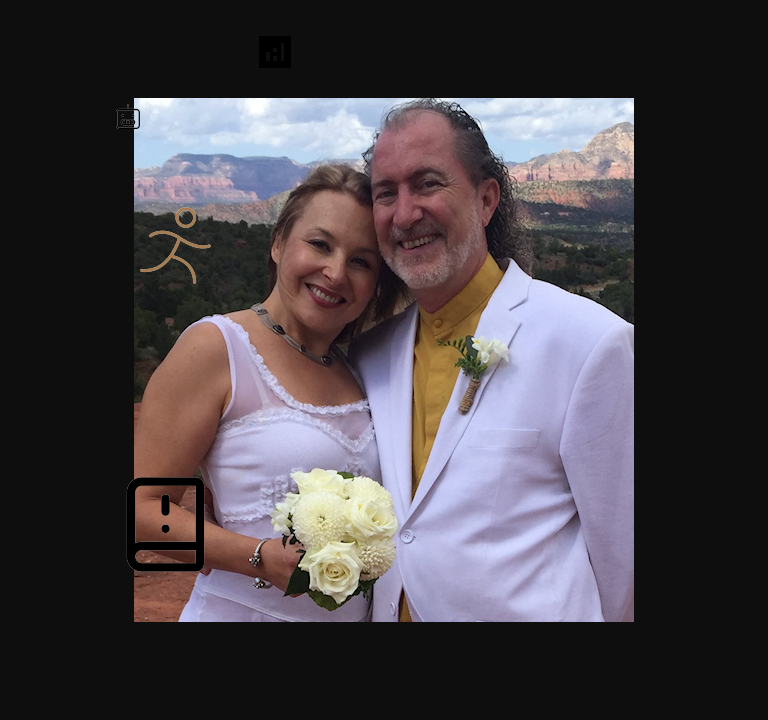 This screenshot has width=768, height=720. I want to click on view analytics and statistics, so click(275, 52).